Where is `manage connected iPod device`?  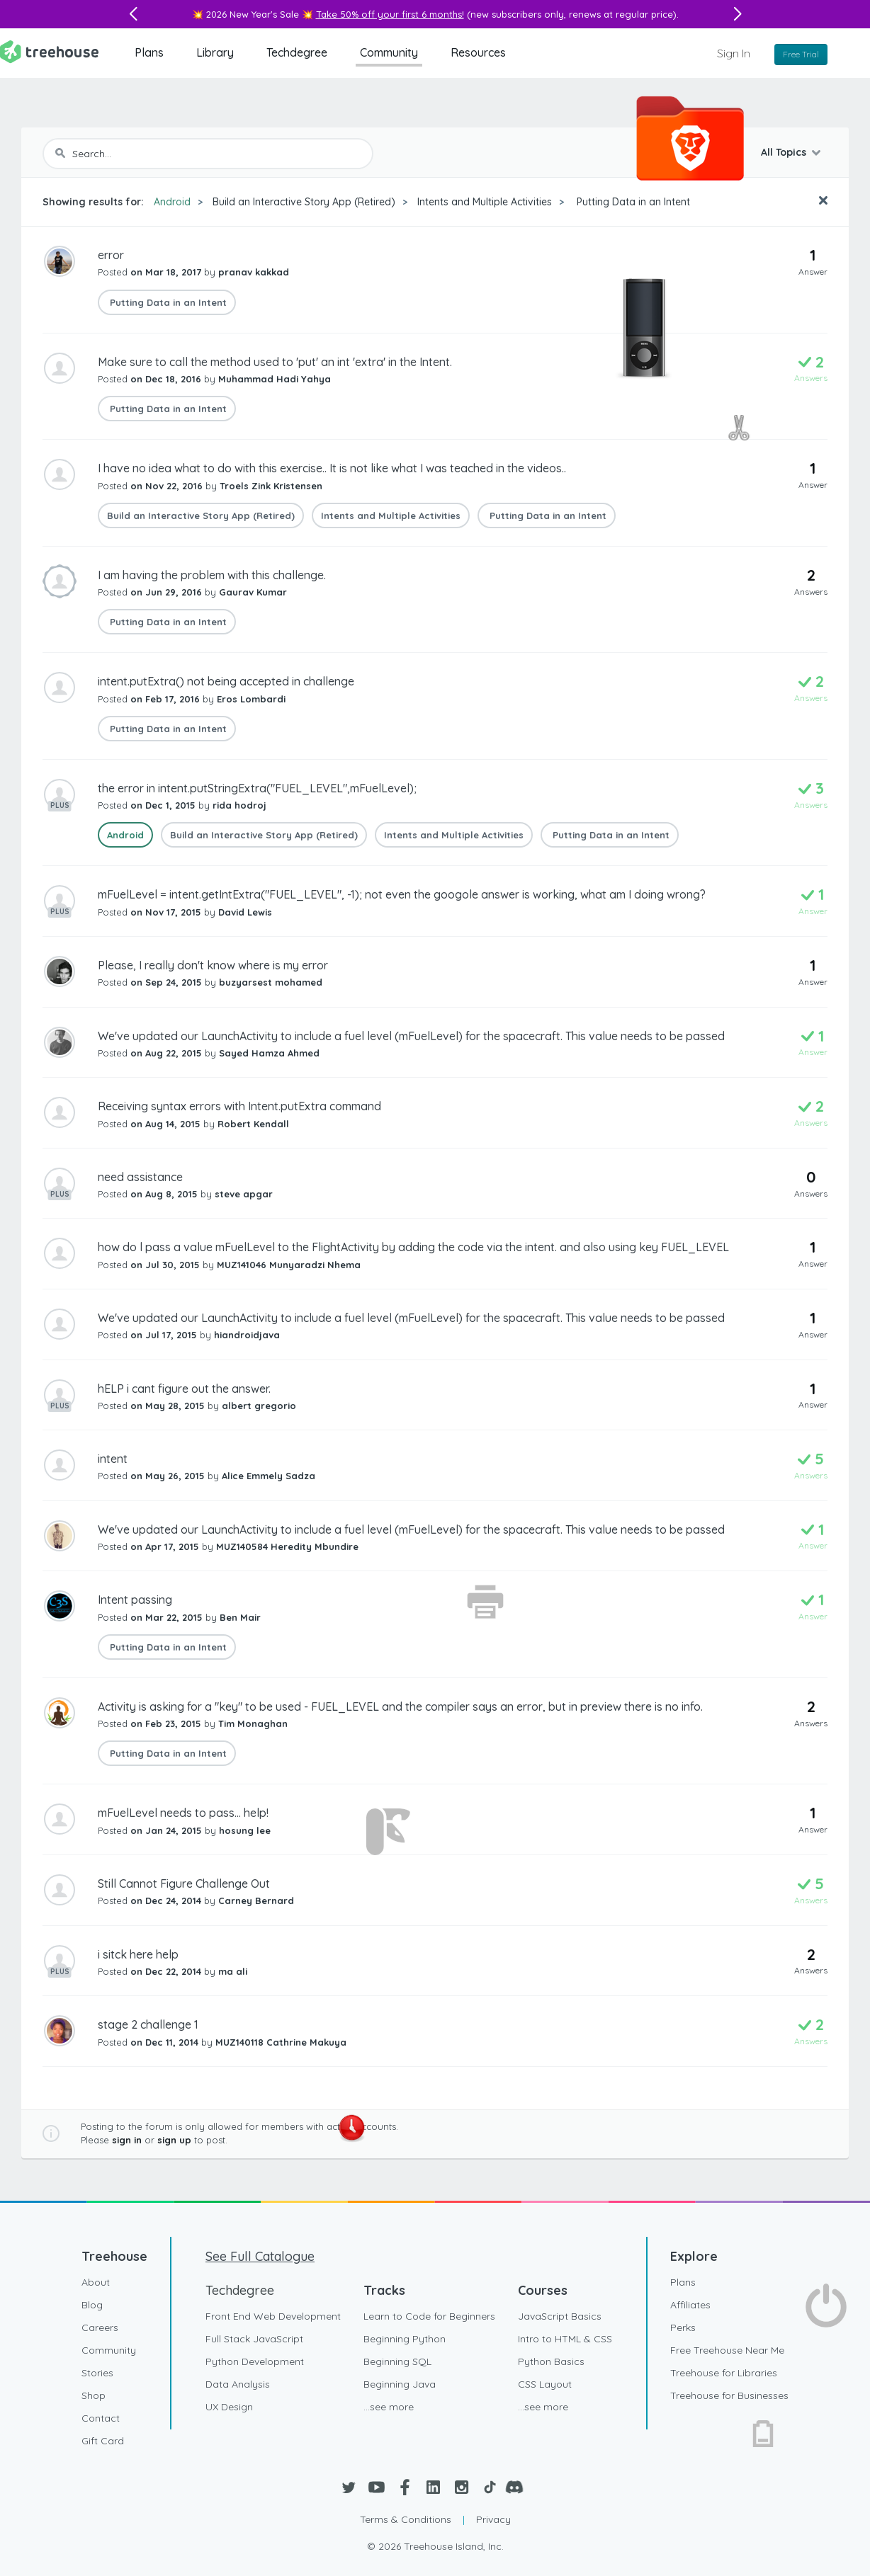 manage connected iPod device is located at coordinates (643, 329).